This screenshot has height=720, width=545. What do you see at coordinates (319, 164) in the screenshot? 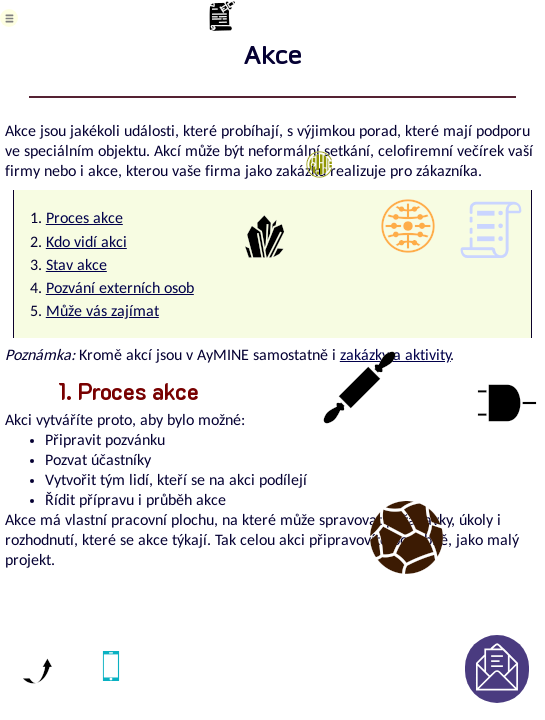
I see `access hobbit hole or fantasy dwelling location` at bounding box center [319, 164].